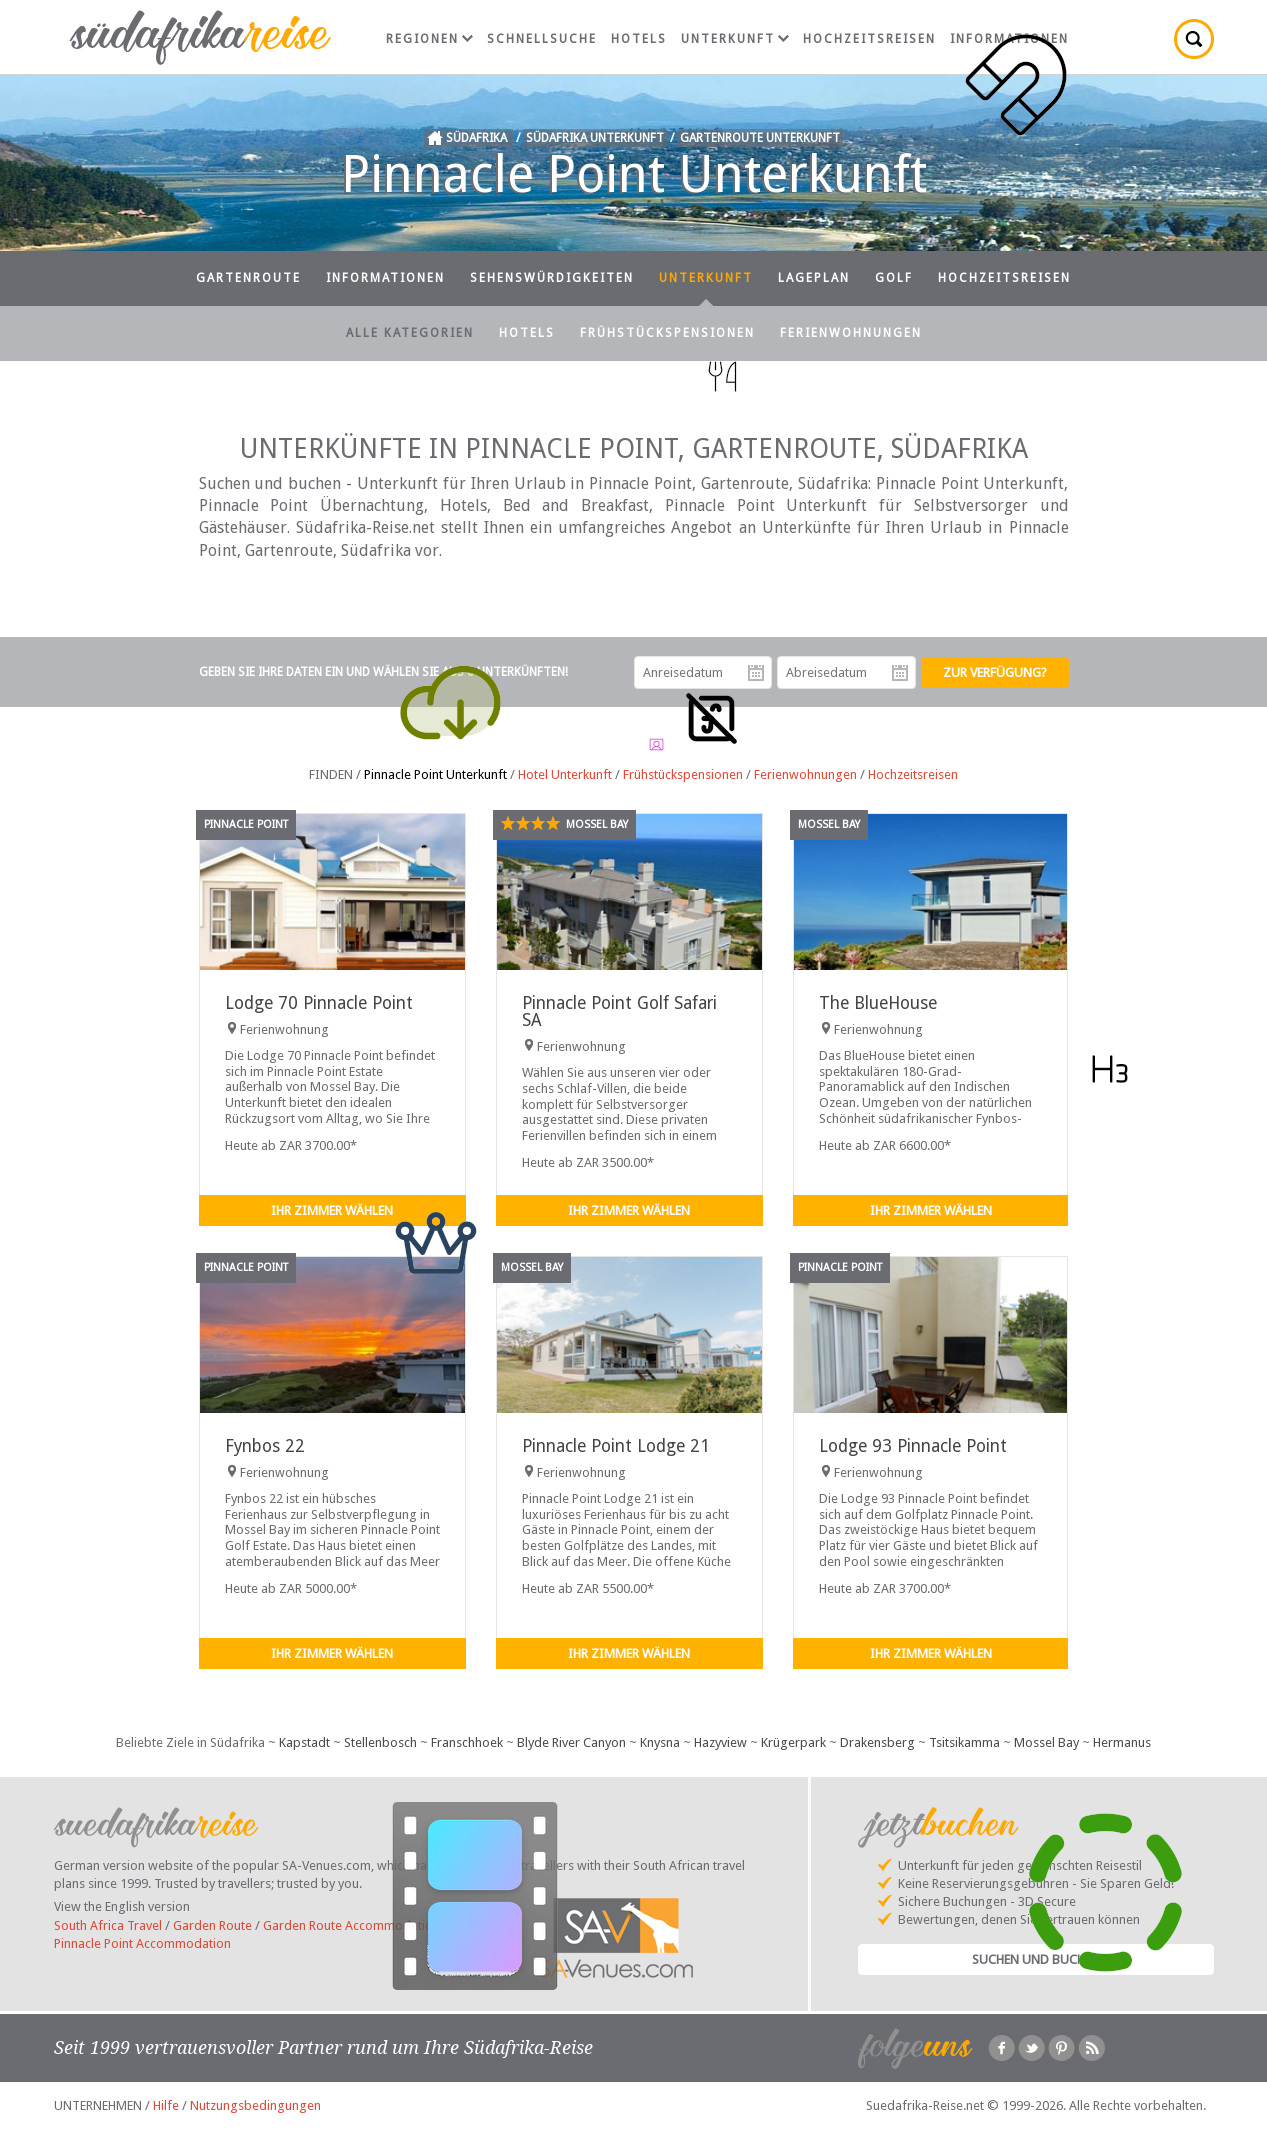 Image resolution: width=1267 pixels, height=2130 pixels. What do you see at coordinates (475, 1896) in the screenshot?
I see `open video player or media library` at bounding box center [475, 1896].